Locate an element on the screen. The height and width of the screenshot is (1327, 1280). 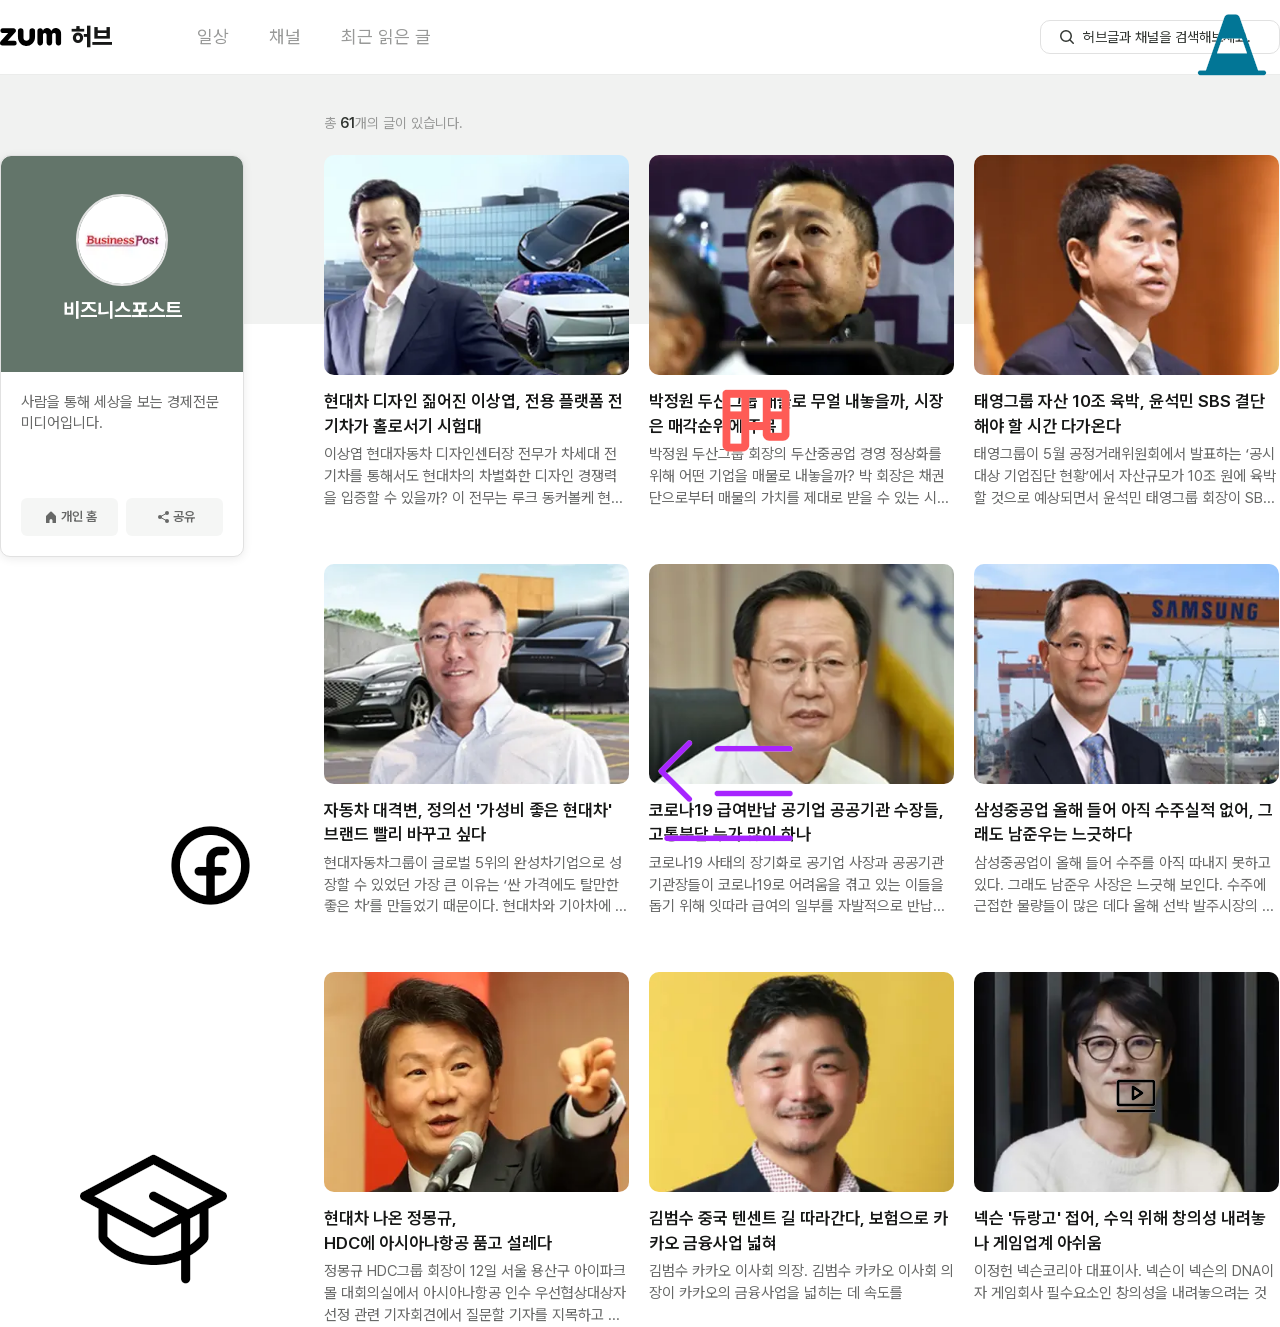
indicates construction or maintenance in progress is located at coordinates (1232, 46).